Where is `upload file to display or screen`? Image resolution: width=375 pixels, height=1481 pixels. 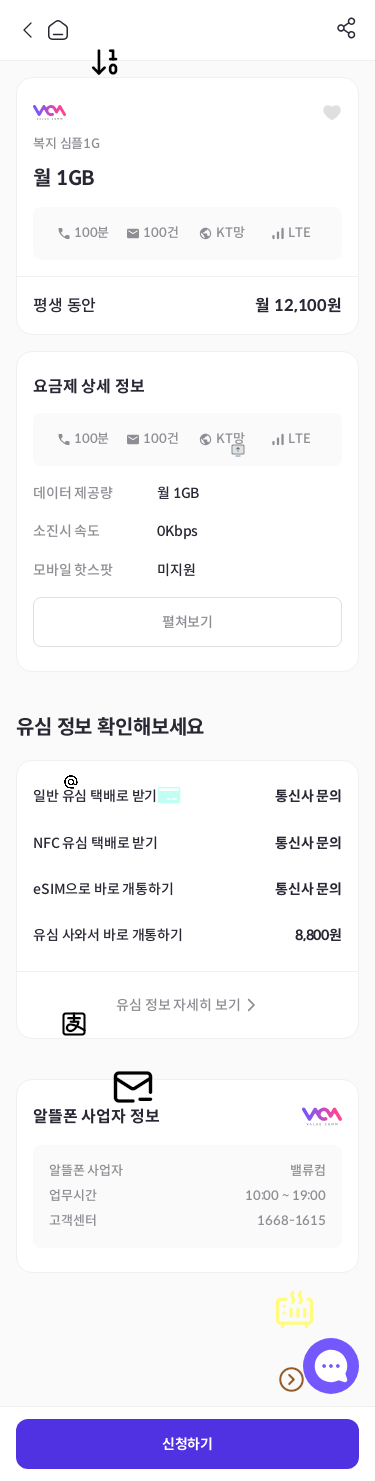
upload file to display or screen is located at coordinates (238, 450).